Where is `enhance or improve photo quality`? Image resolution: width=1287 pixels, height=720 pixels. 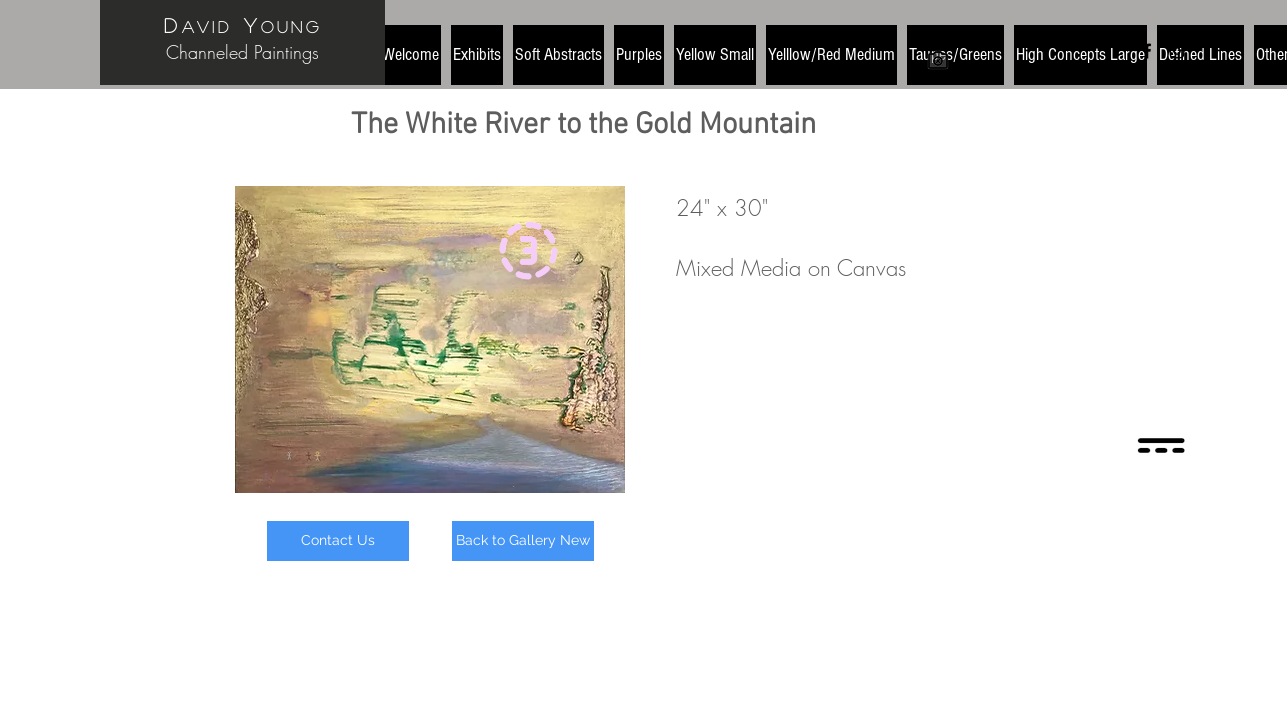 enhance or improve photo quality is located at coordinates (938, 60).